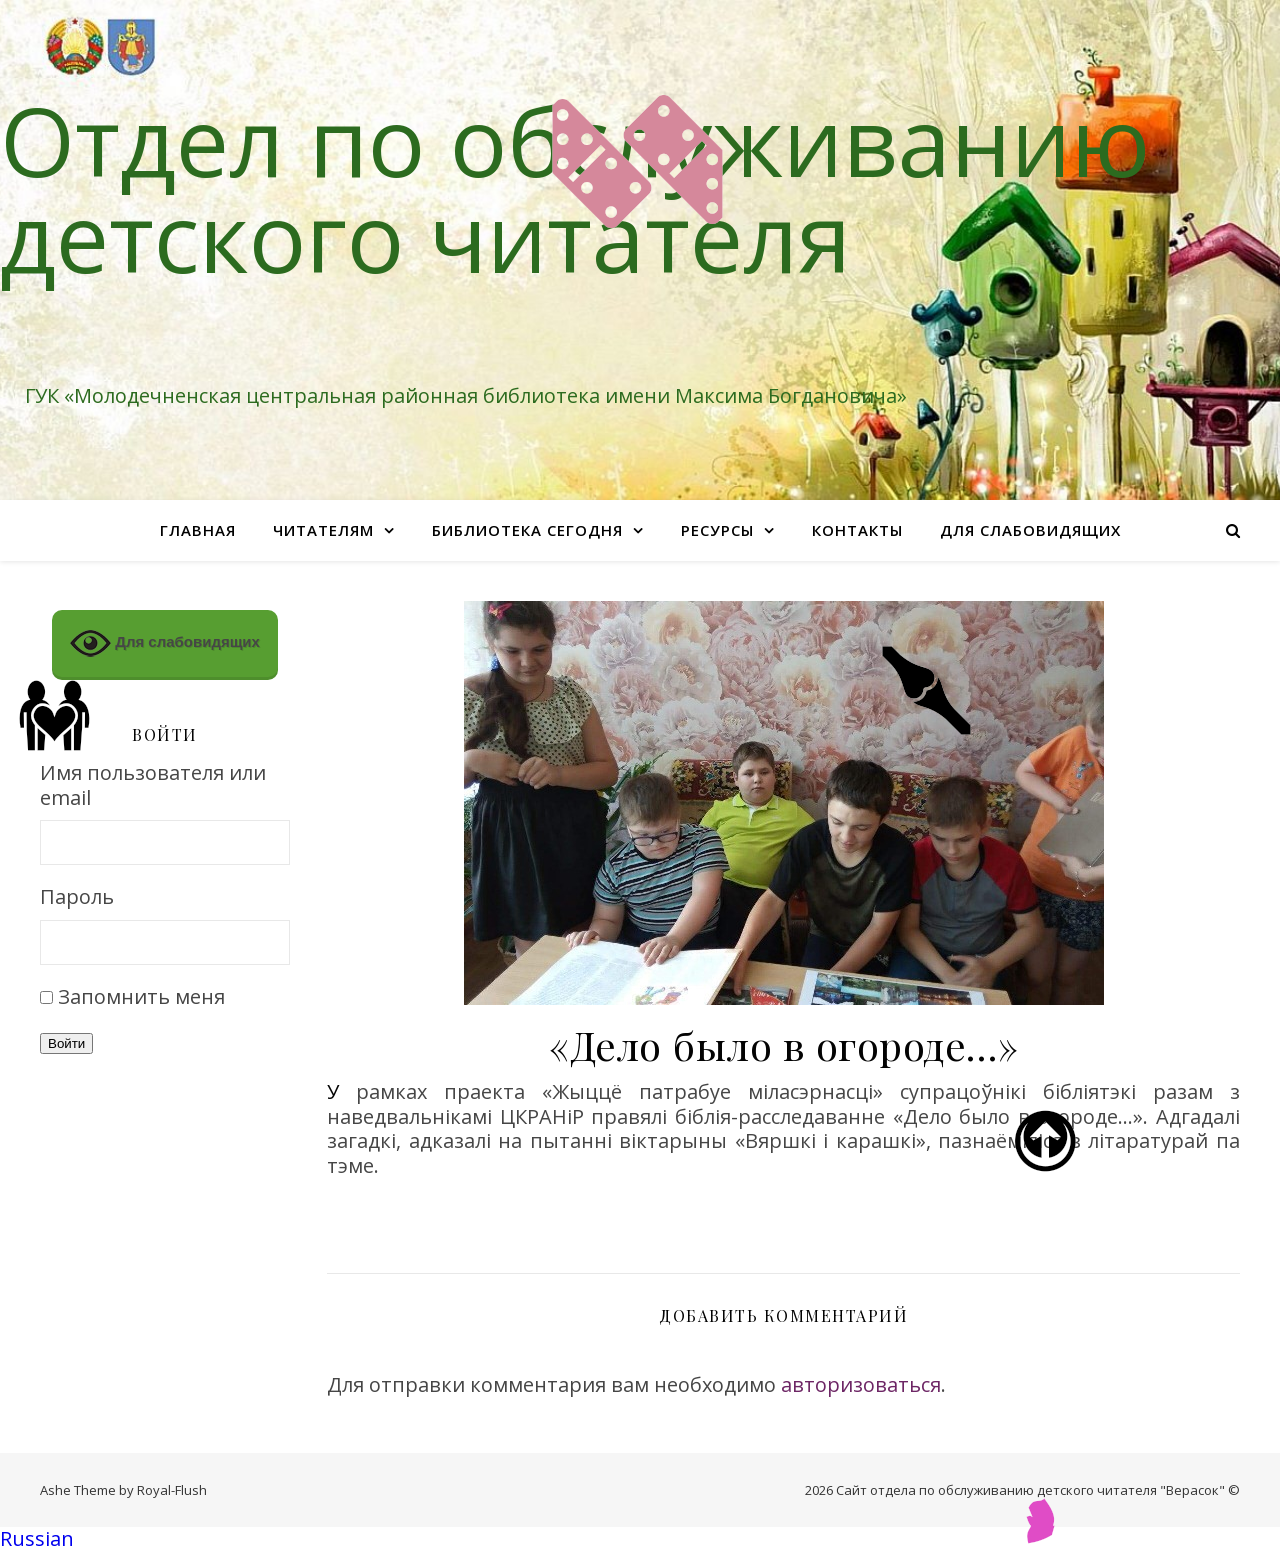  I want to click on indicates a romantic relationship or couple status, so click(54, 715).